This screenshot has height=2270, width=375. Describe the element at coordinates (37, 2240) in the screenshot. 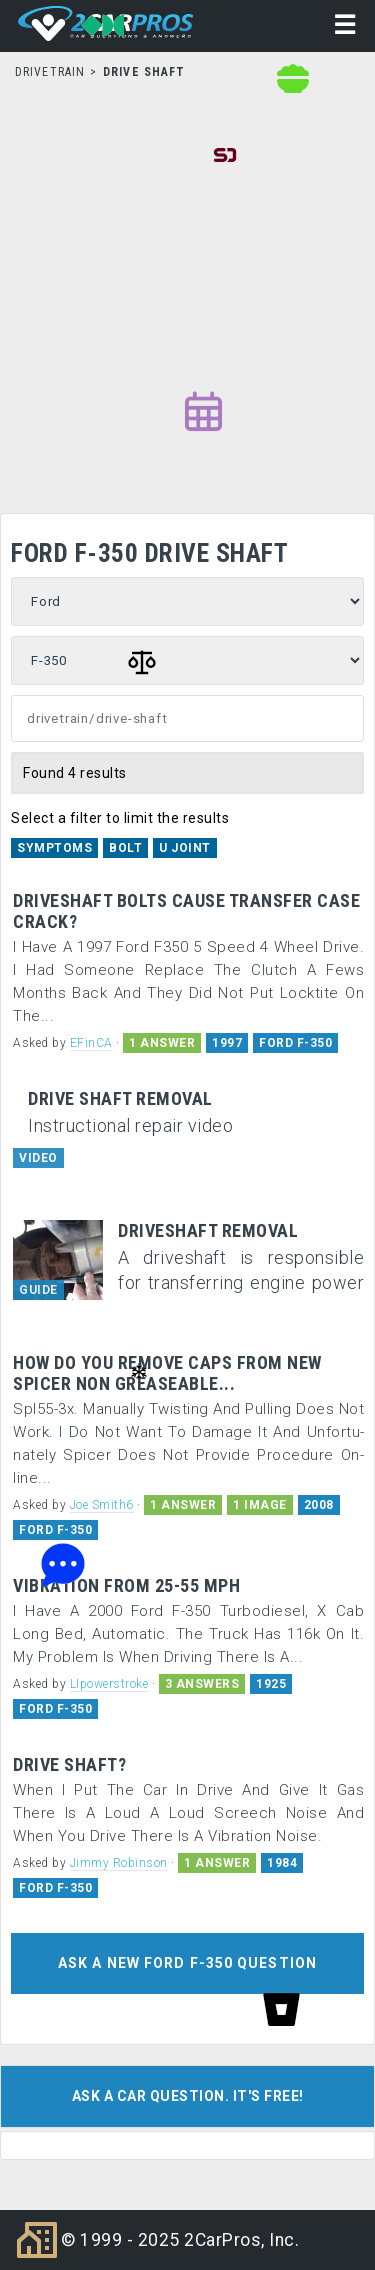

I see `access community or neighborhood features` at that location.